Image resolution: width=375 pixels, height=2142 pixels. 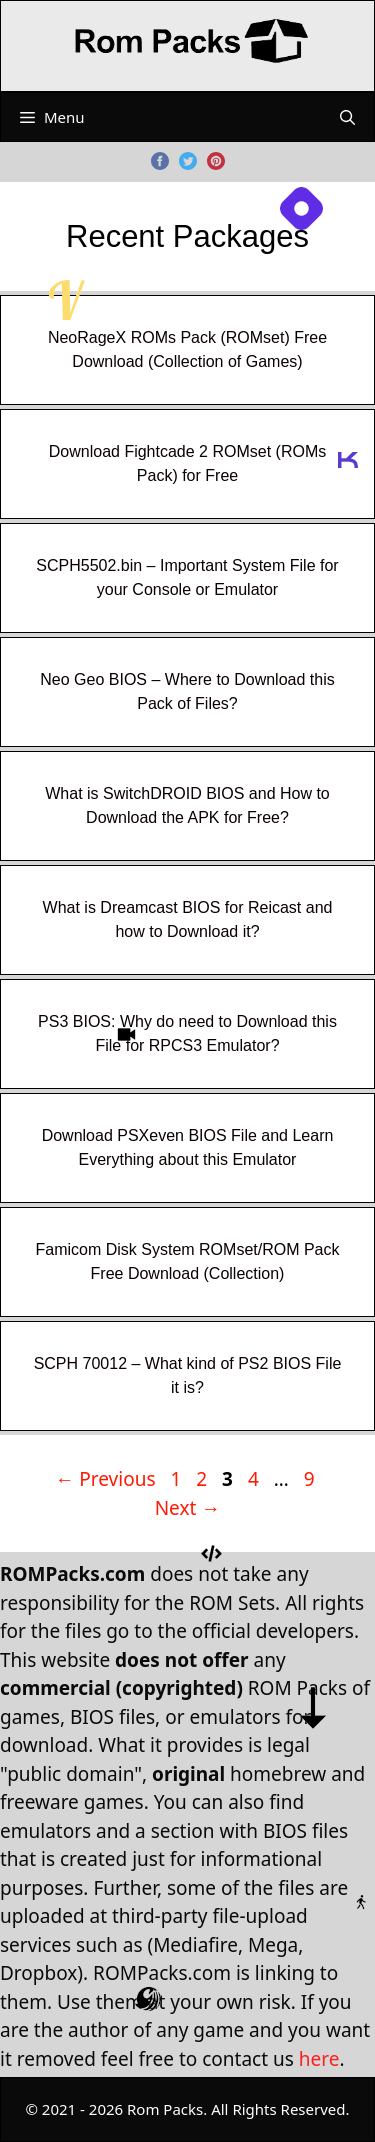 What do you see at coordinates (313, 1708) in the screenshot?
I see `scroll down or view more content` at bounding box center [313, 1708].